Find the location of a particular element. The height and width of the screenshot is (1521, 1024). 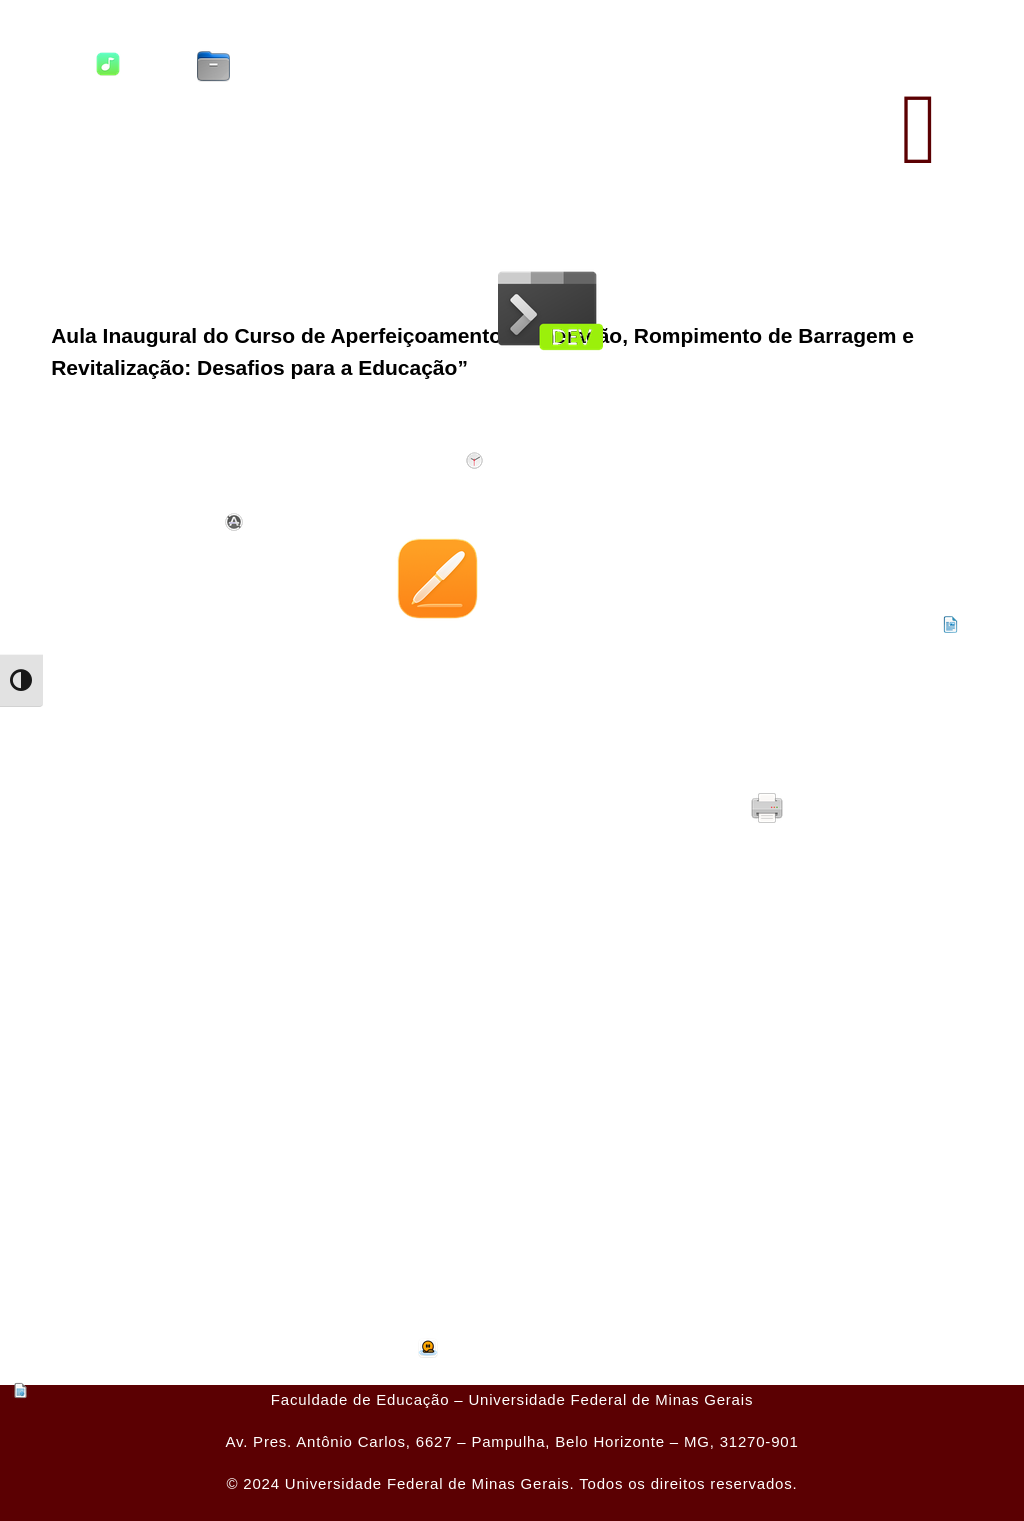

open Pages document editor is located at coordinates (437, 578).